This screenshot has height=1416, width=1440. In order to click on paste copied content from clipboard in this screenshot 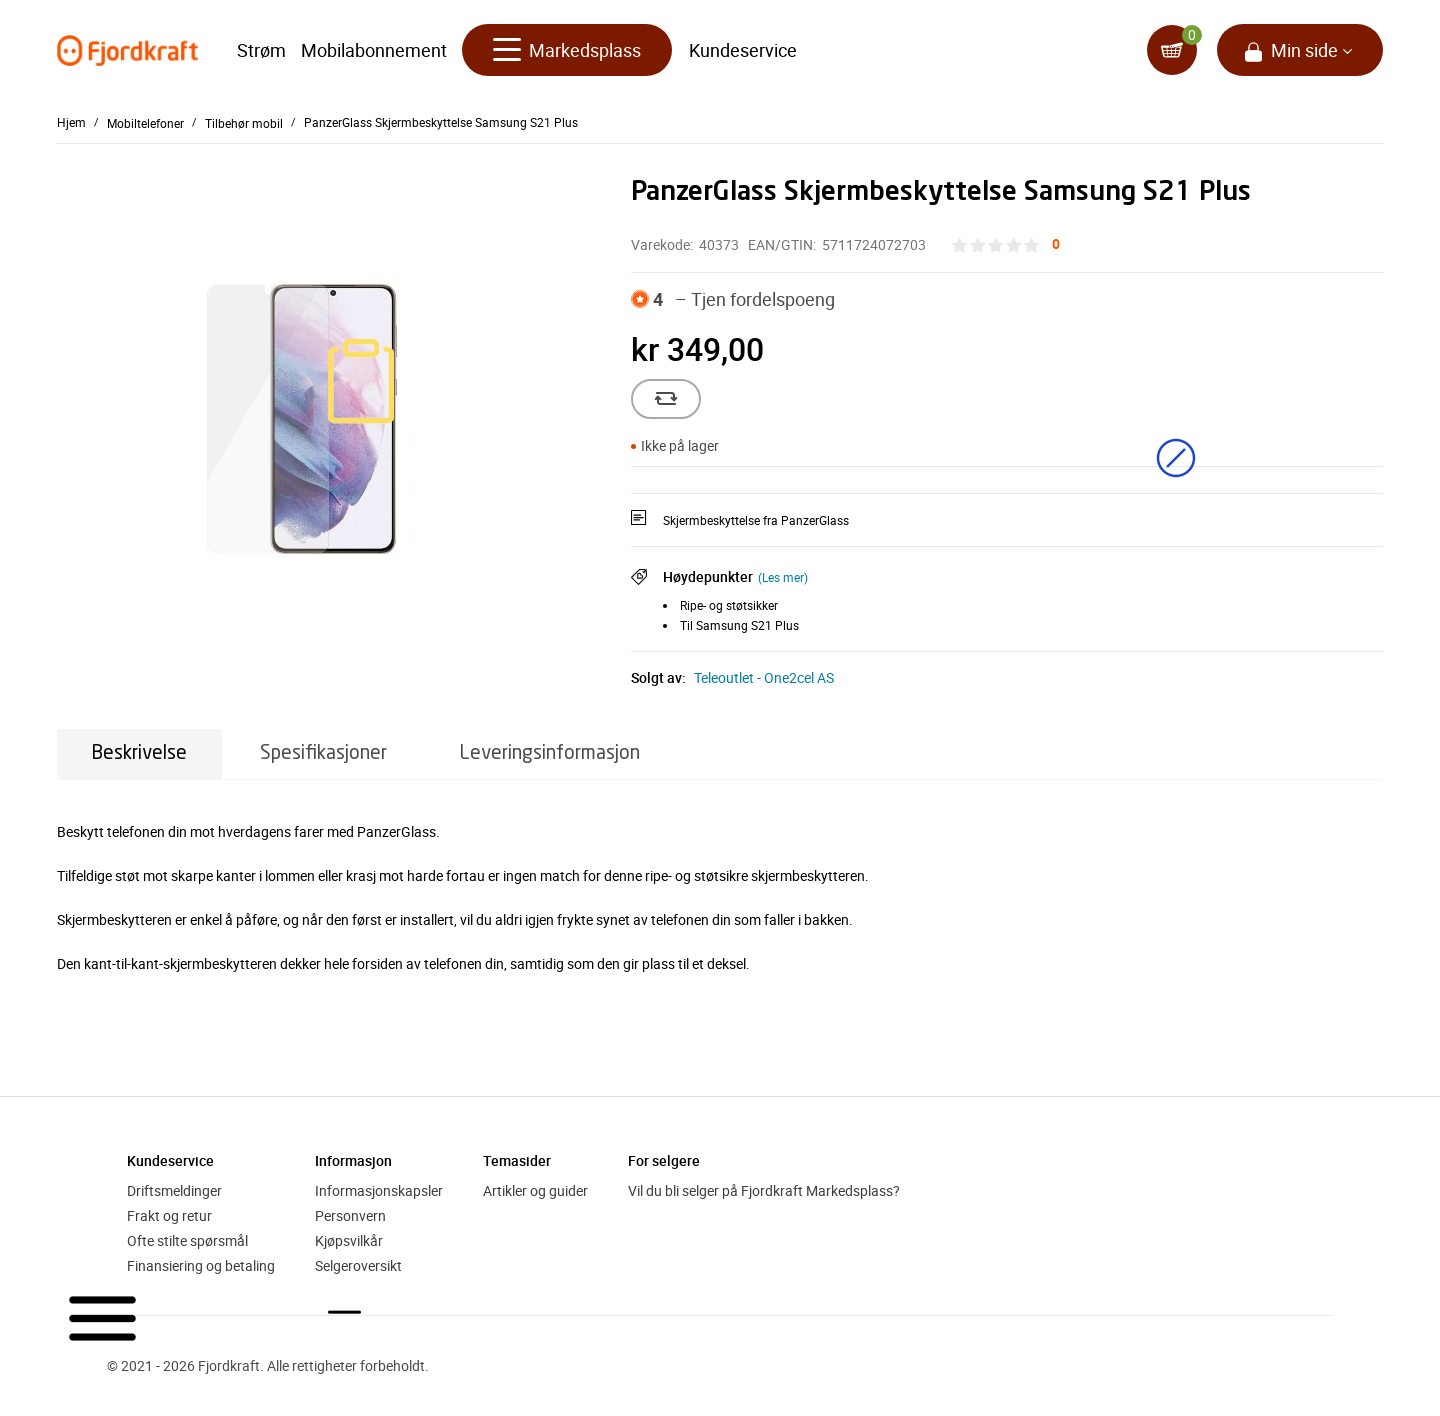, I will do `click(361, 383)`.